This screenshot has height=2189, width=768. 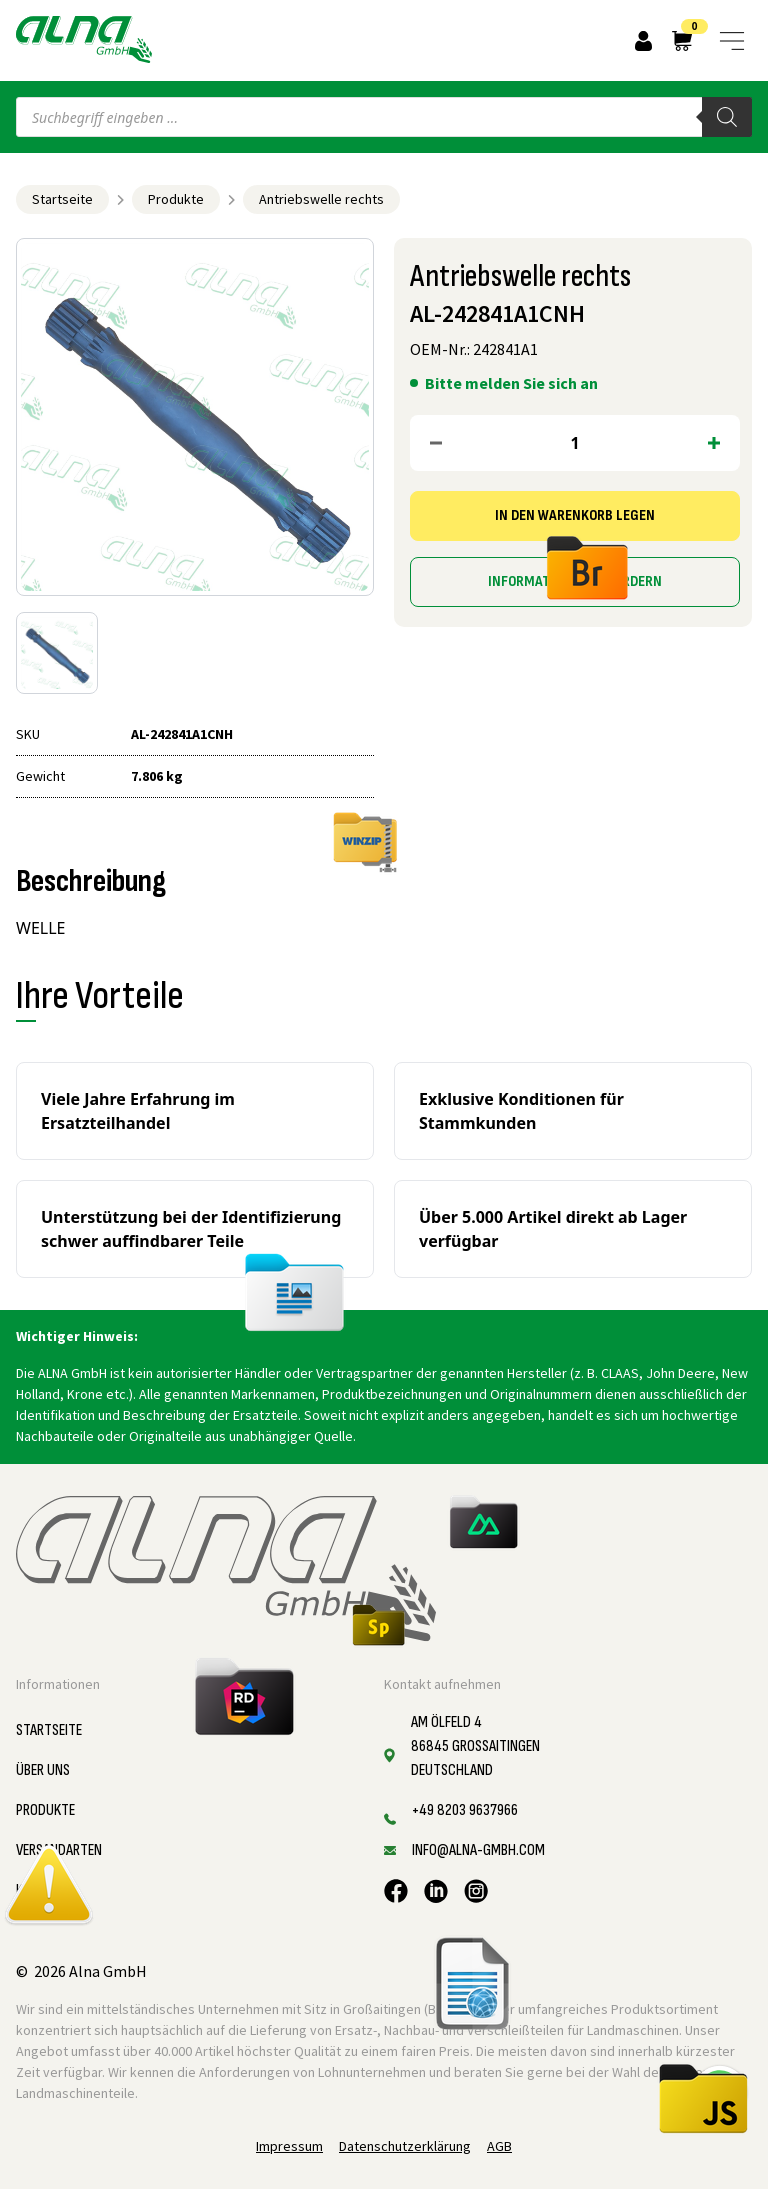 What do you see at coordinates (703, 2101) in the screenshot?
I see `open folder containing javascript files` at bounding box center [703, 2101].